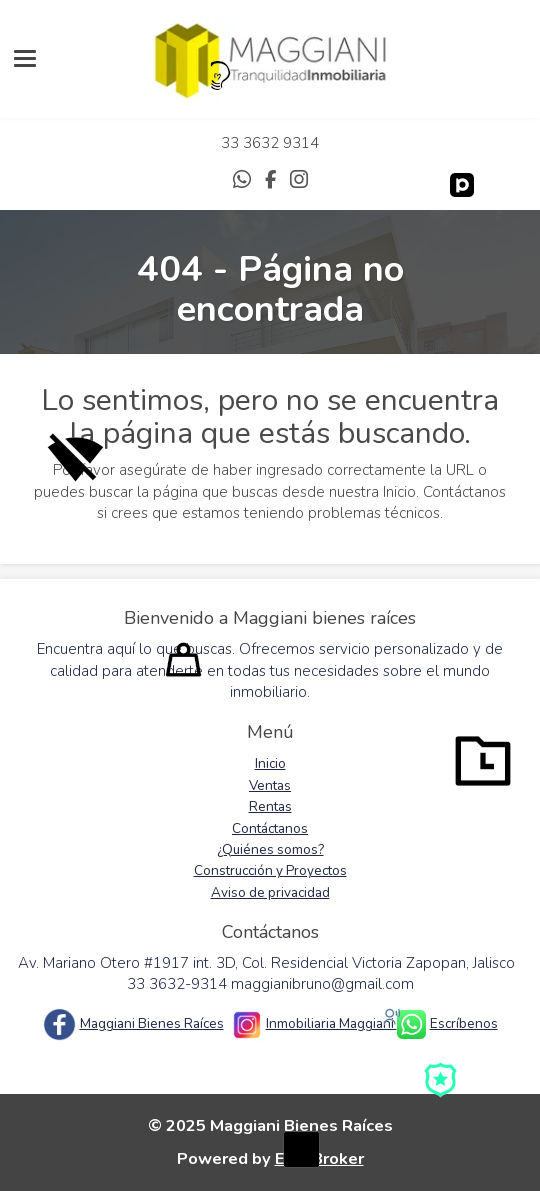  I want to click on indicates wifi is currently disabled, so click(75, 459).